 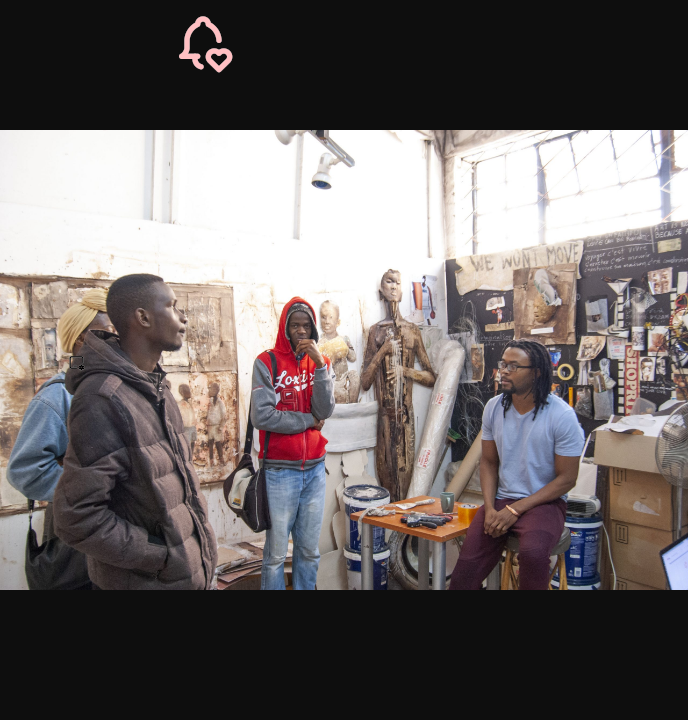 What do you see at coordinates (203, 43) in the screenshot?
I see `notifications from favorites or loved ones` at bounding box center [203, 43].